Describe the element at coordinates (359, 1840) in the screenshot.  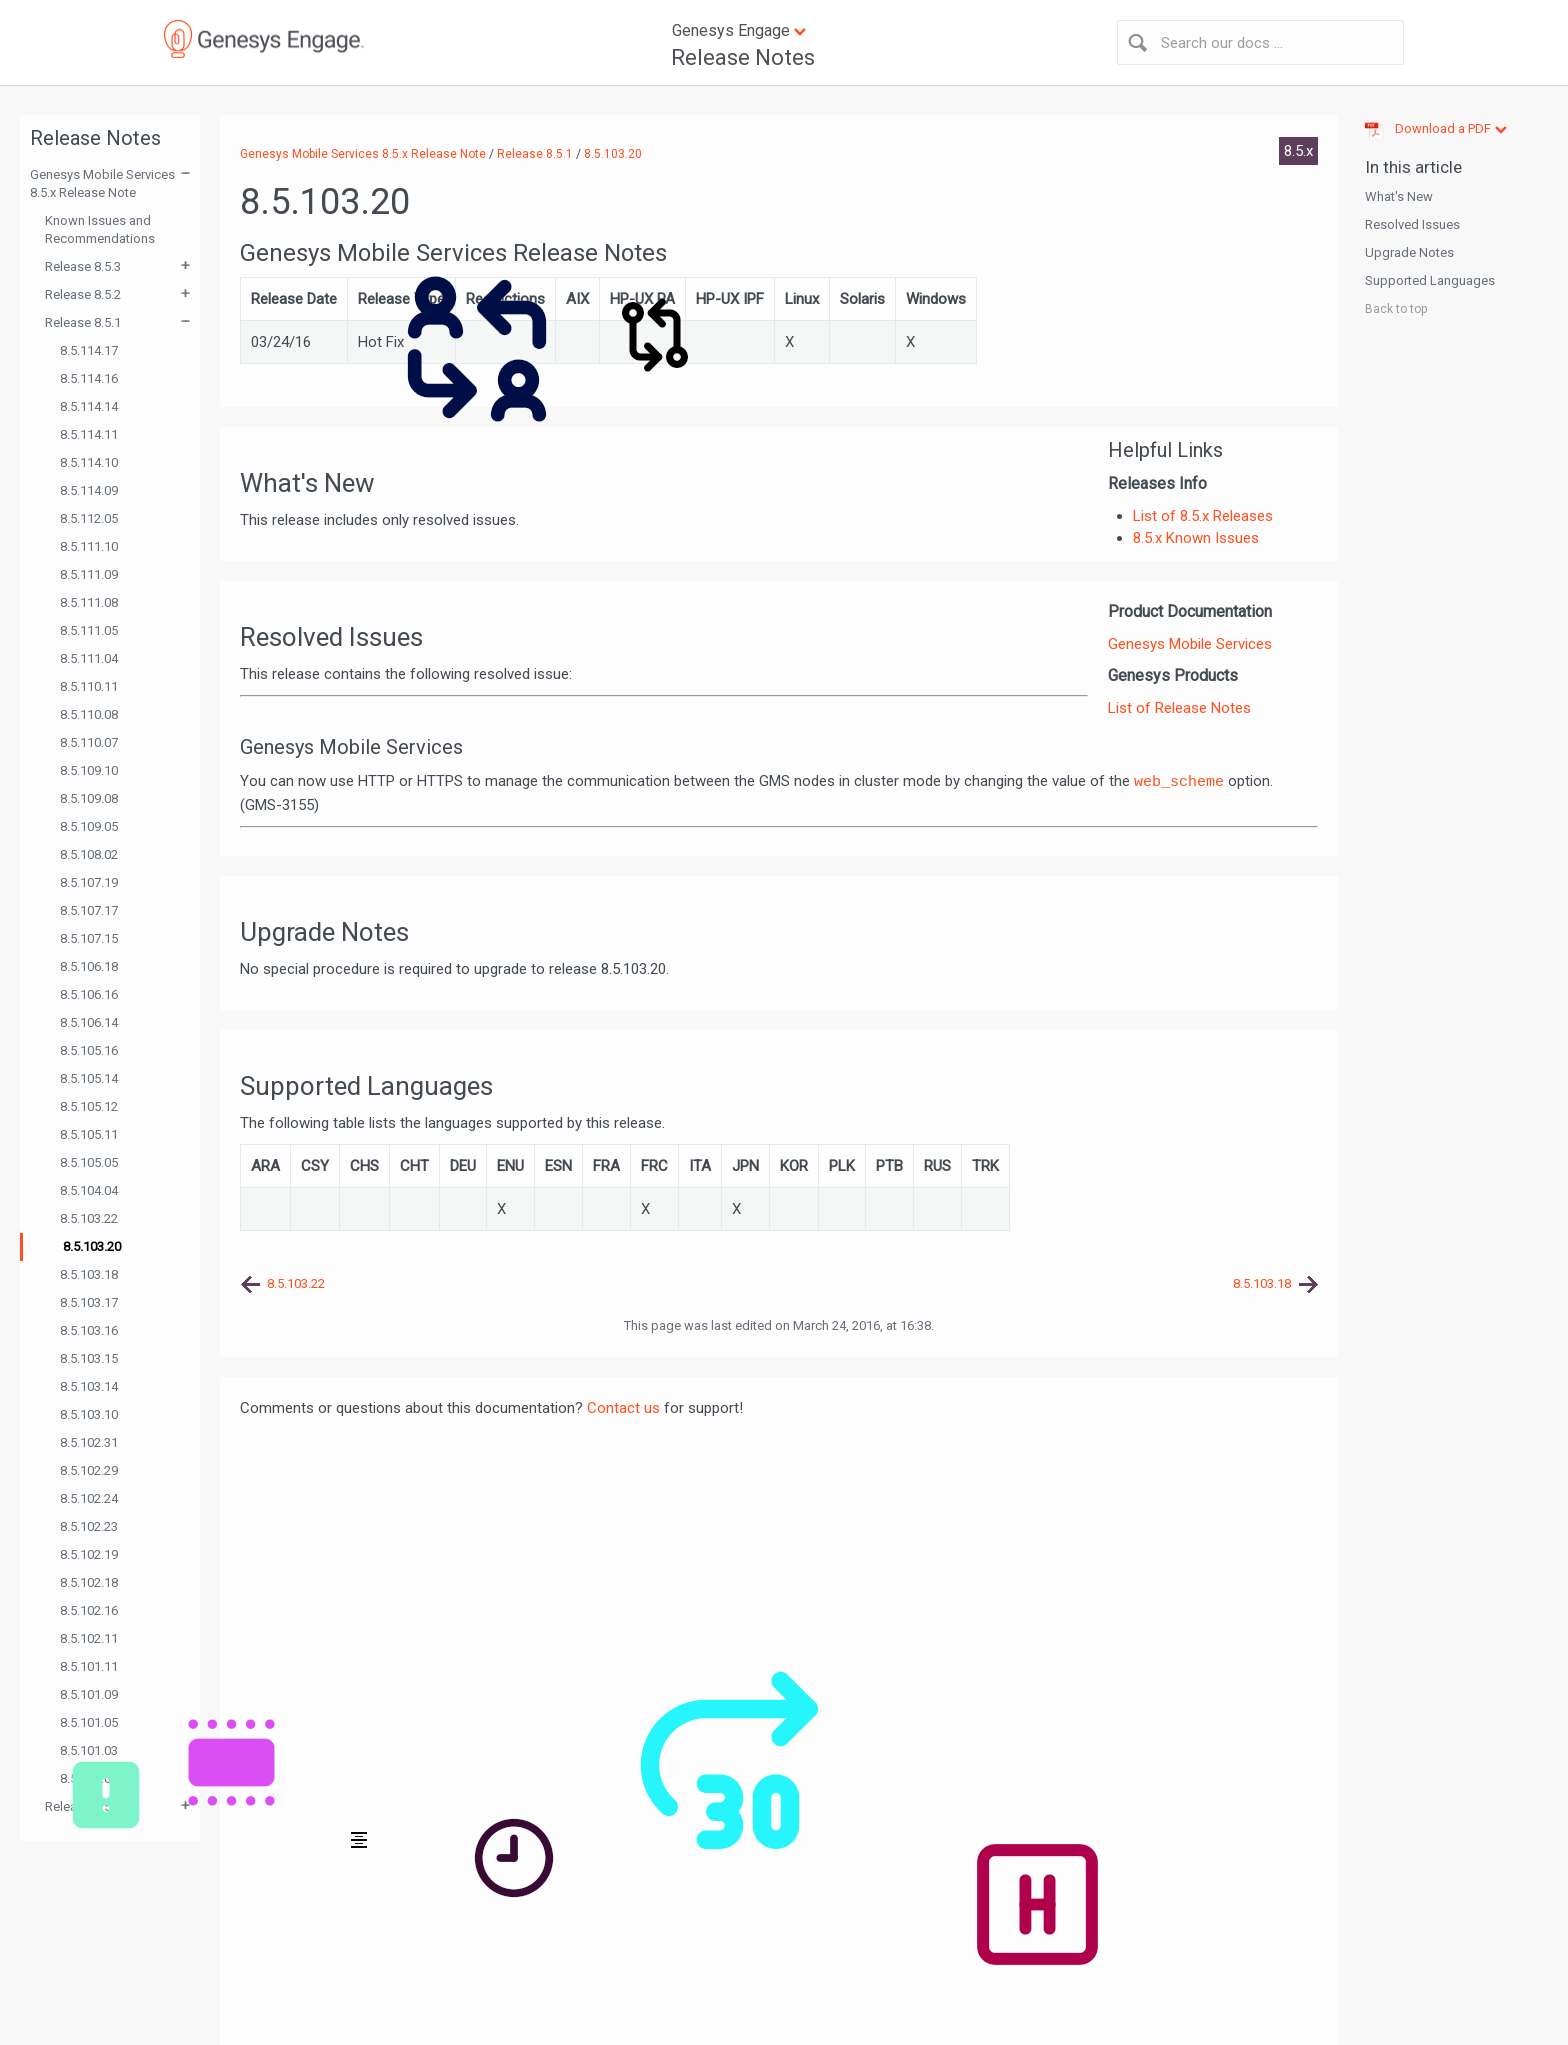
I see `center align text` at that location.